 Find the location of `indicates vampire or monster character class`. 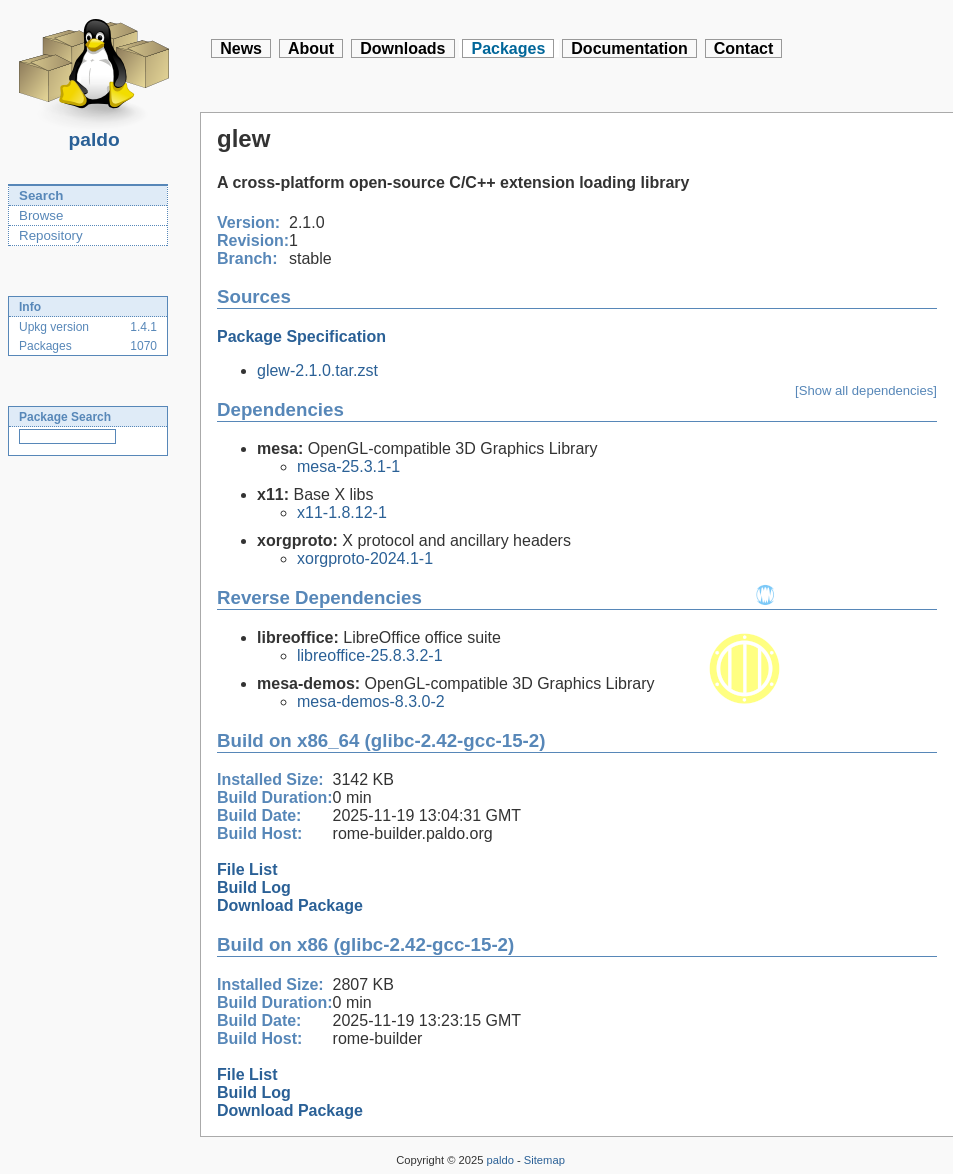

indicates vampire or monster character class is located at coordinates (765, 595).